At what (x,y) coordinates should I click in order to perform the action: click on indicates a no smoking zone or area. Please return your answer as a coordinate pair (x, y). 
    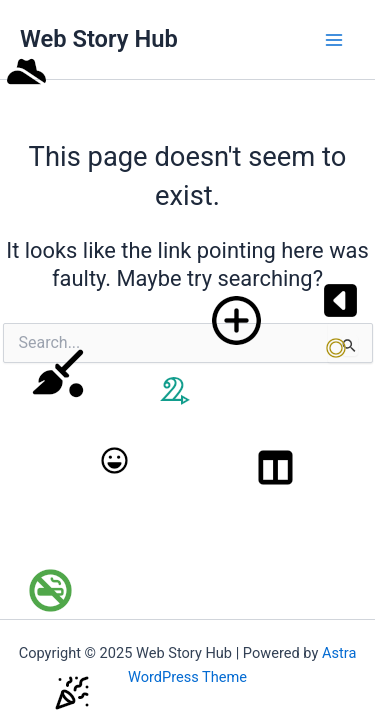
    Looking at the image, I should click on (50, 590).